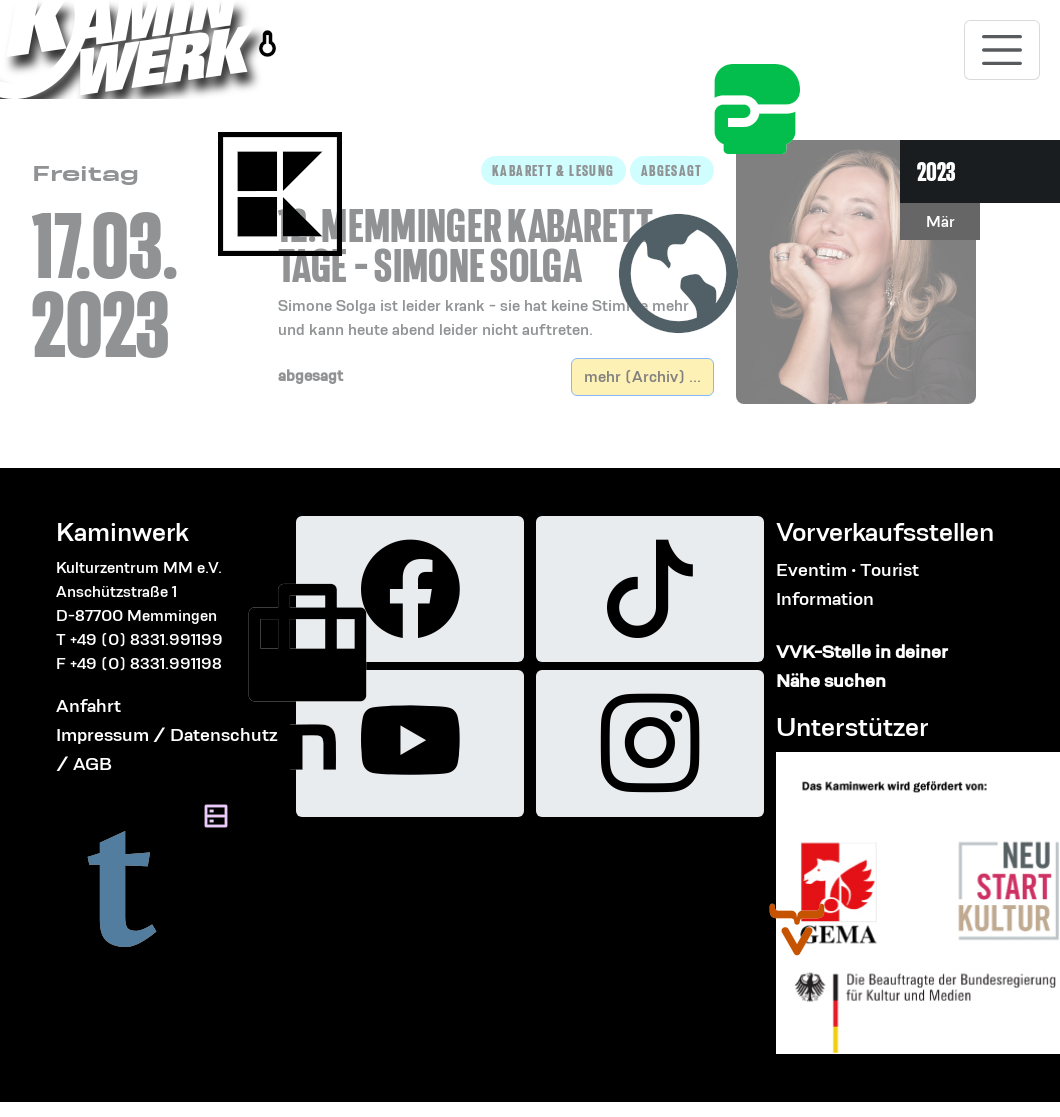 Image resolution: width=1060 pixels, height=1117 pixels. What do you see at coordinates (216, 816) in the screenshot?
I see `access server settings` at bounding box center [216, 816].